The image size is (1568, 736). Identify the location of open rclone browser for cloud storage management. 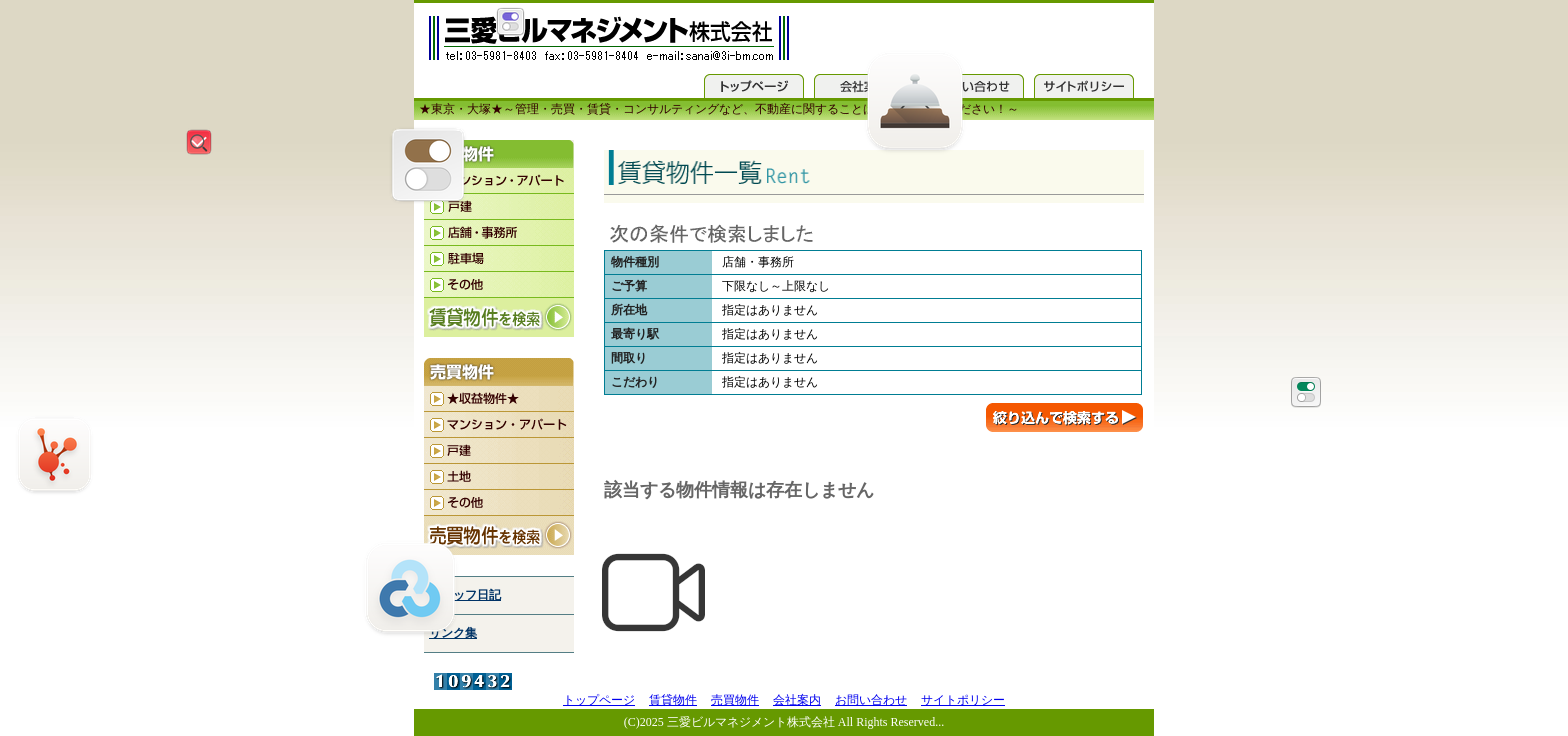
(410, 587).